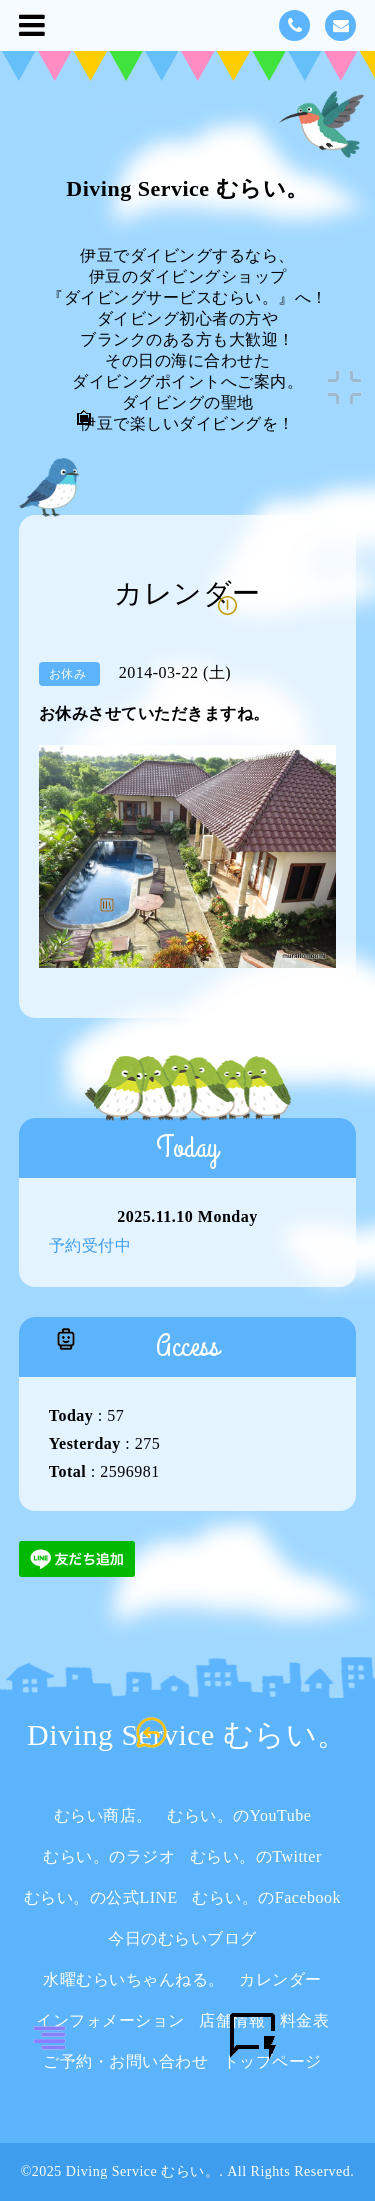 The width and height of the screenshot is (375, 2201). I want to click on indicates 6 o'clock time, so click(227, 605).